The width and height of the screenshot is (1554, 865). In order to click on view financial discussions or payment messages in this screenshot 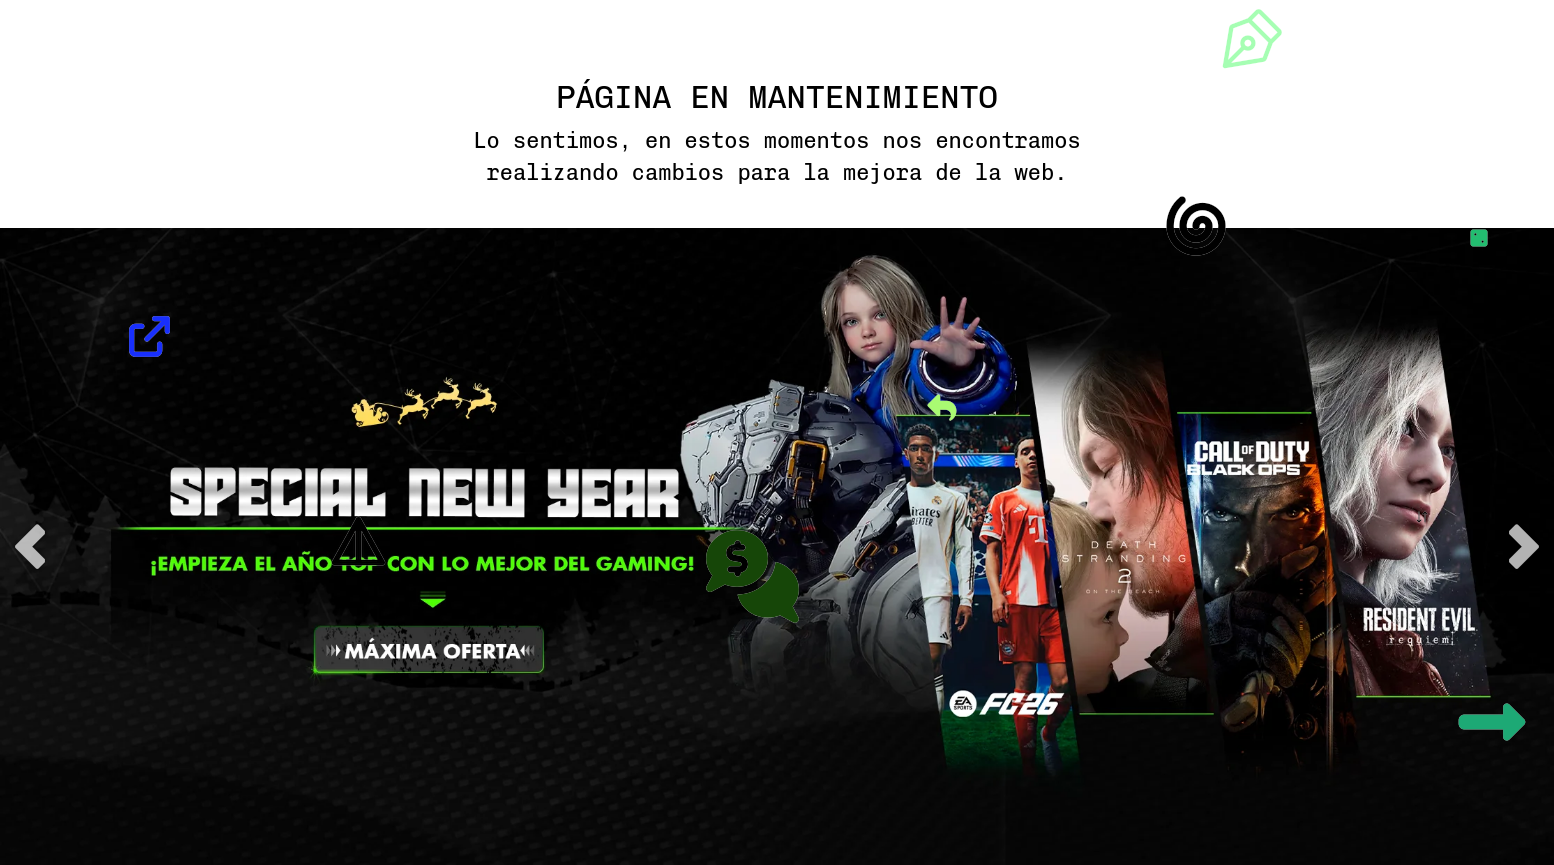, I will do `click(752, 576)`.